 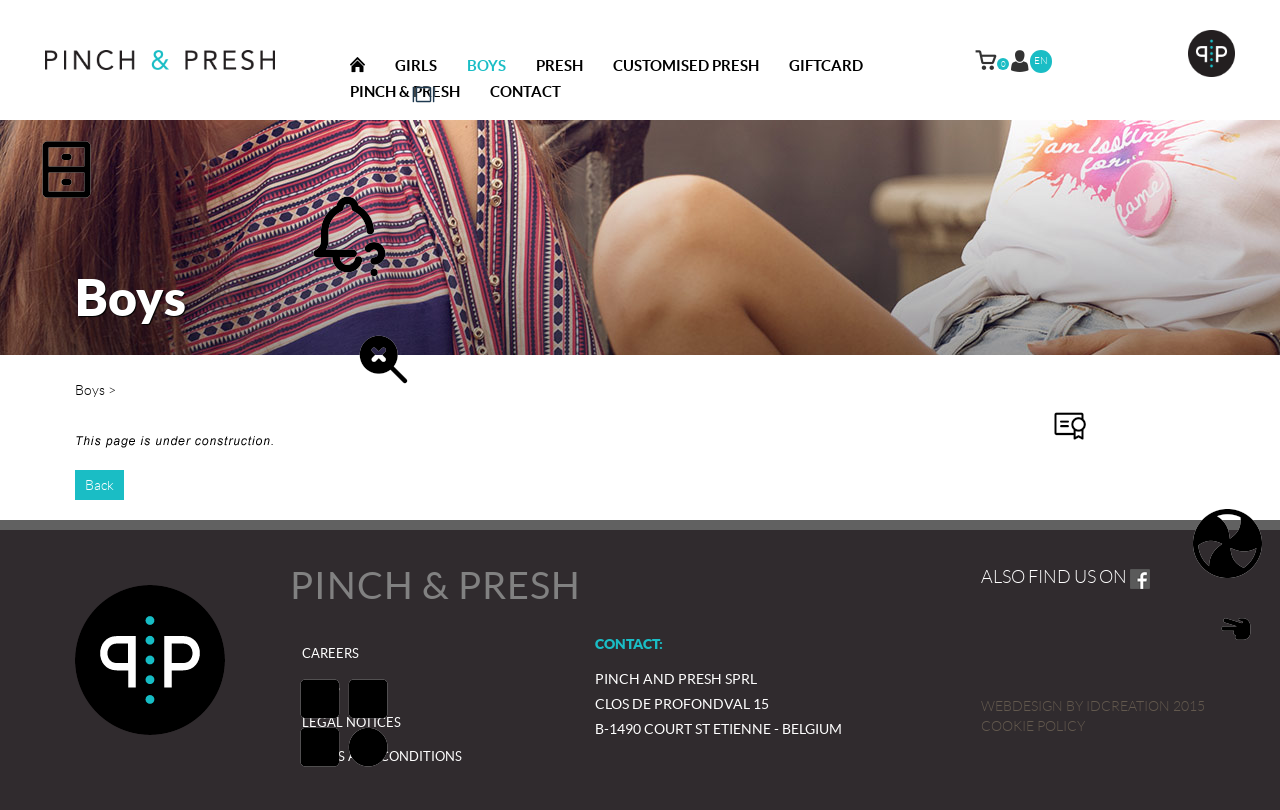 I want to click on select scissors in rock-paper-scissors game, so click(x=1236, y=629).